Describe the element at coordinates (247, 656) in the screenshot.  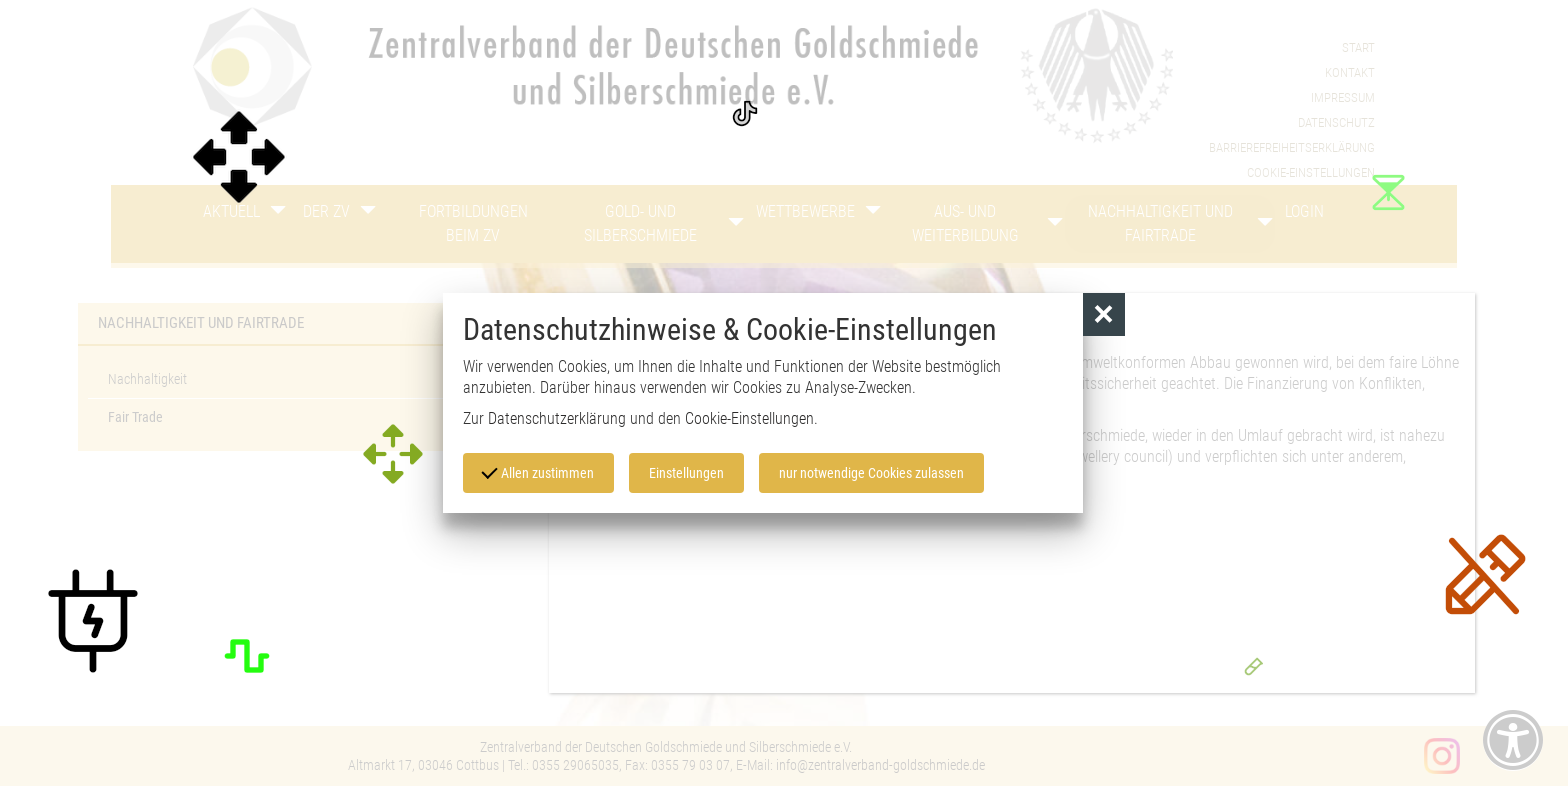
I see `view square wave audio signal` at that location.